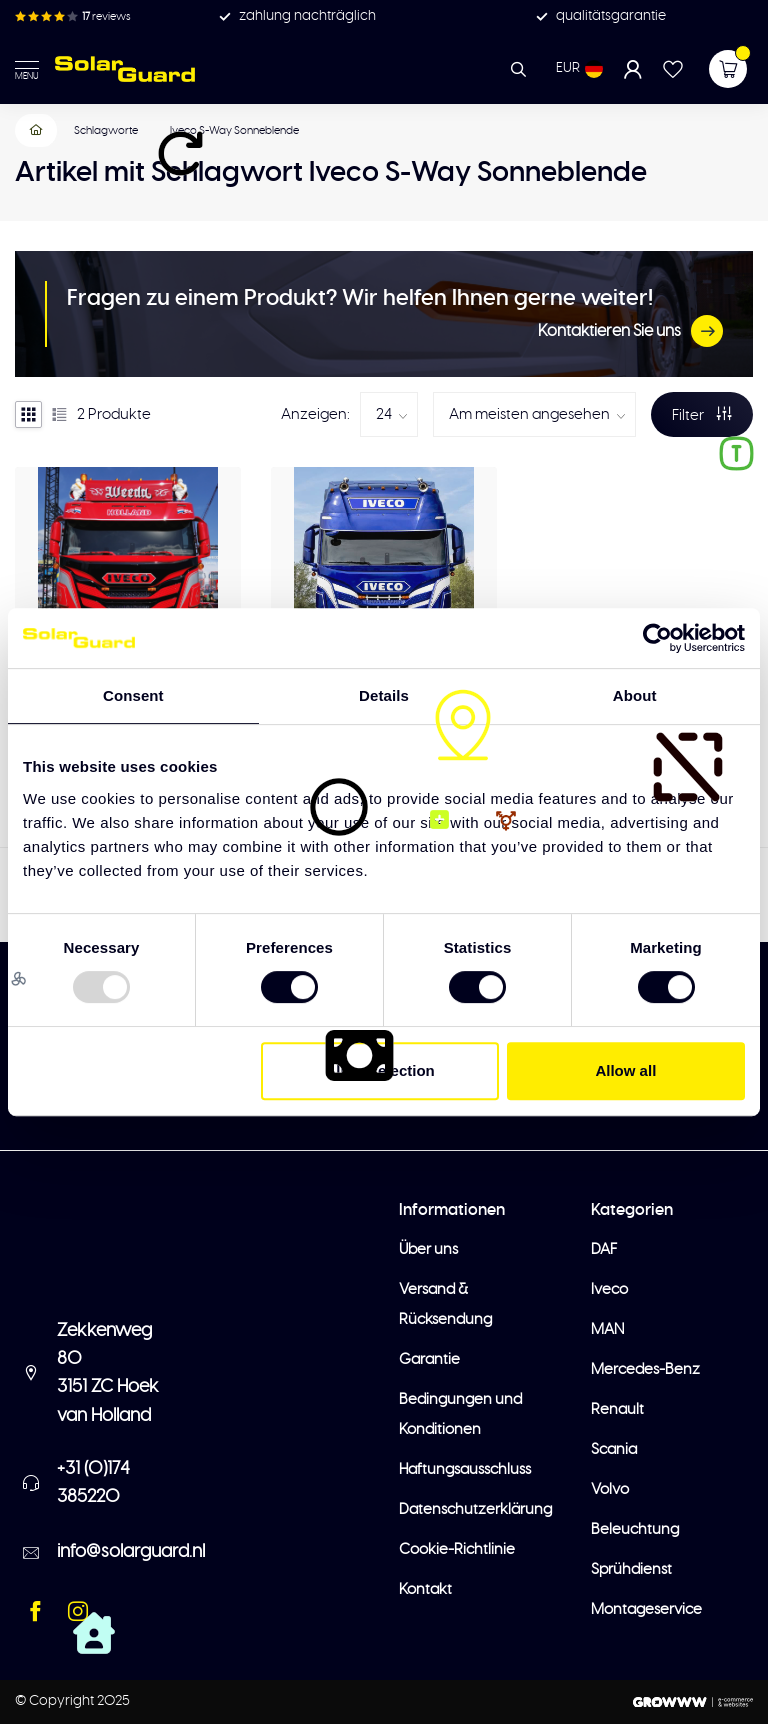  Describe the element at coordinates (18, 979) in the screenshot. I see `control fan or ventilation settings` at that location.